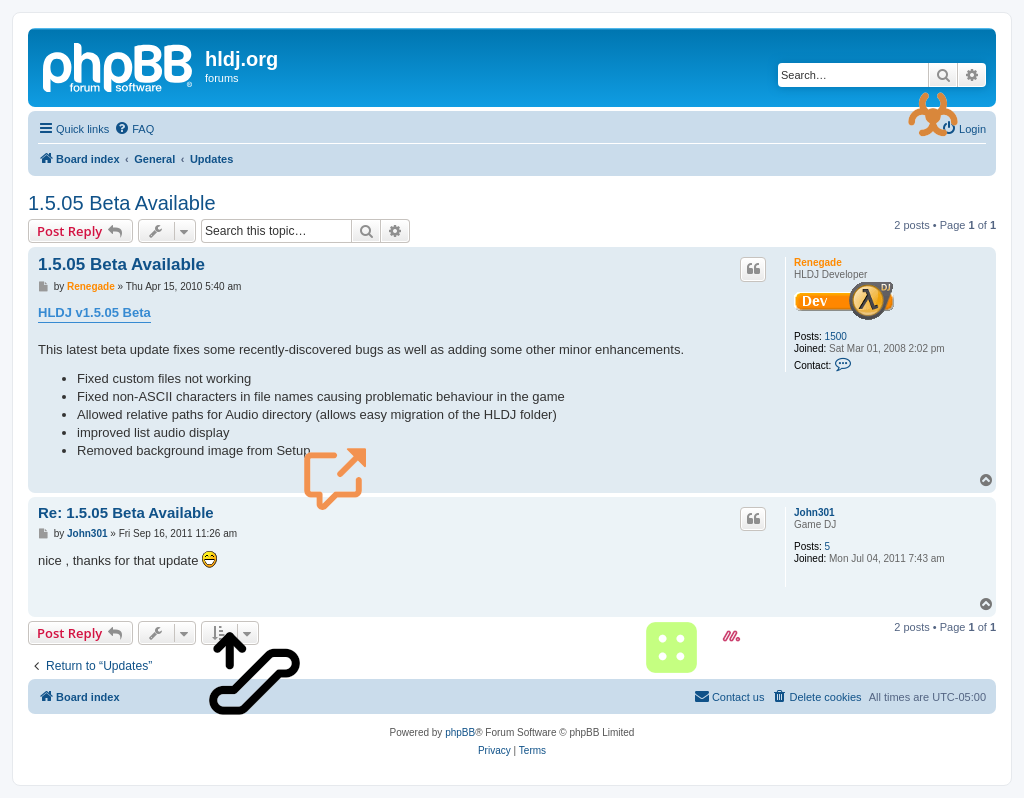 The image size is (1024, 798). What do you see at coordinates (933, 116) in the screenshot?
I see `indicates hazardous or biohazardous material warning` at bounding box center [933, 116].